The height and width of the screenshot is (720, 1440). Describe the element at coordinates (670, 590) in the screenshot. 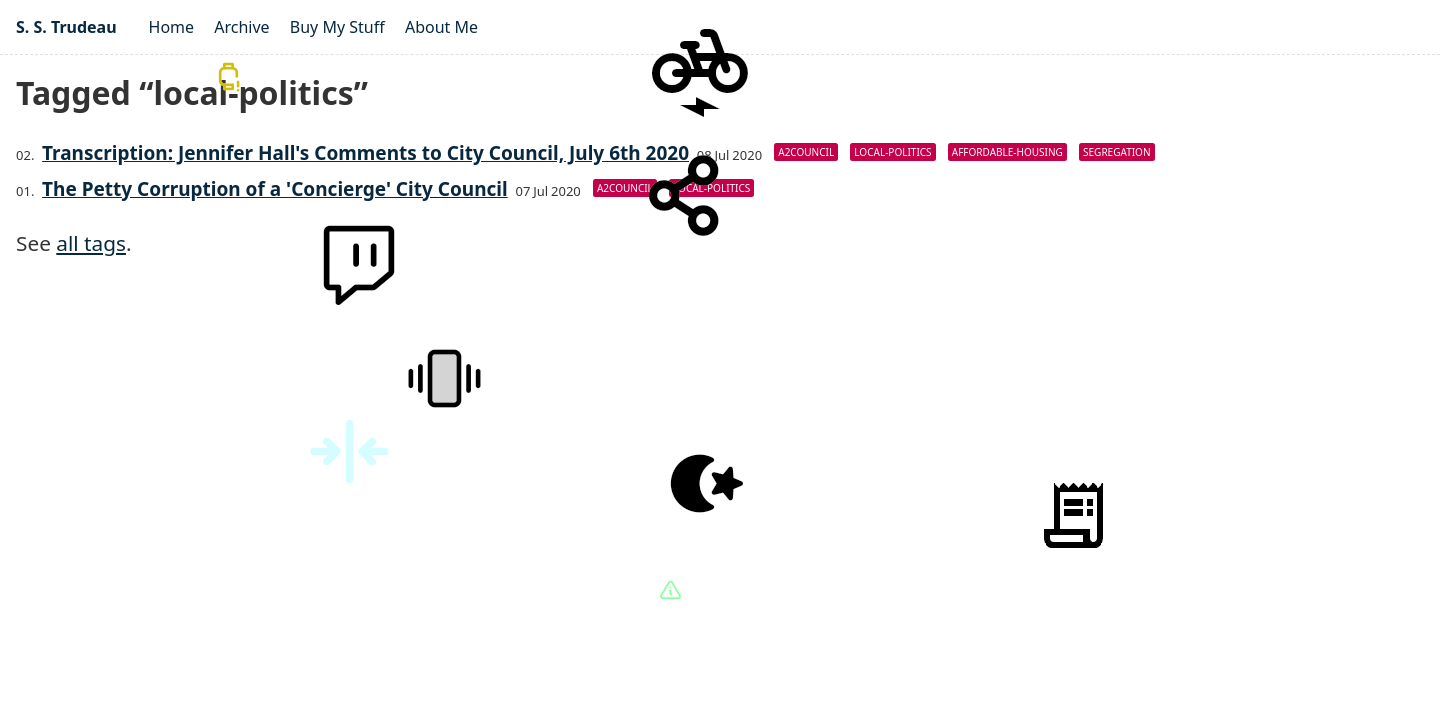

I see `view important information or notice` at that location.